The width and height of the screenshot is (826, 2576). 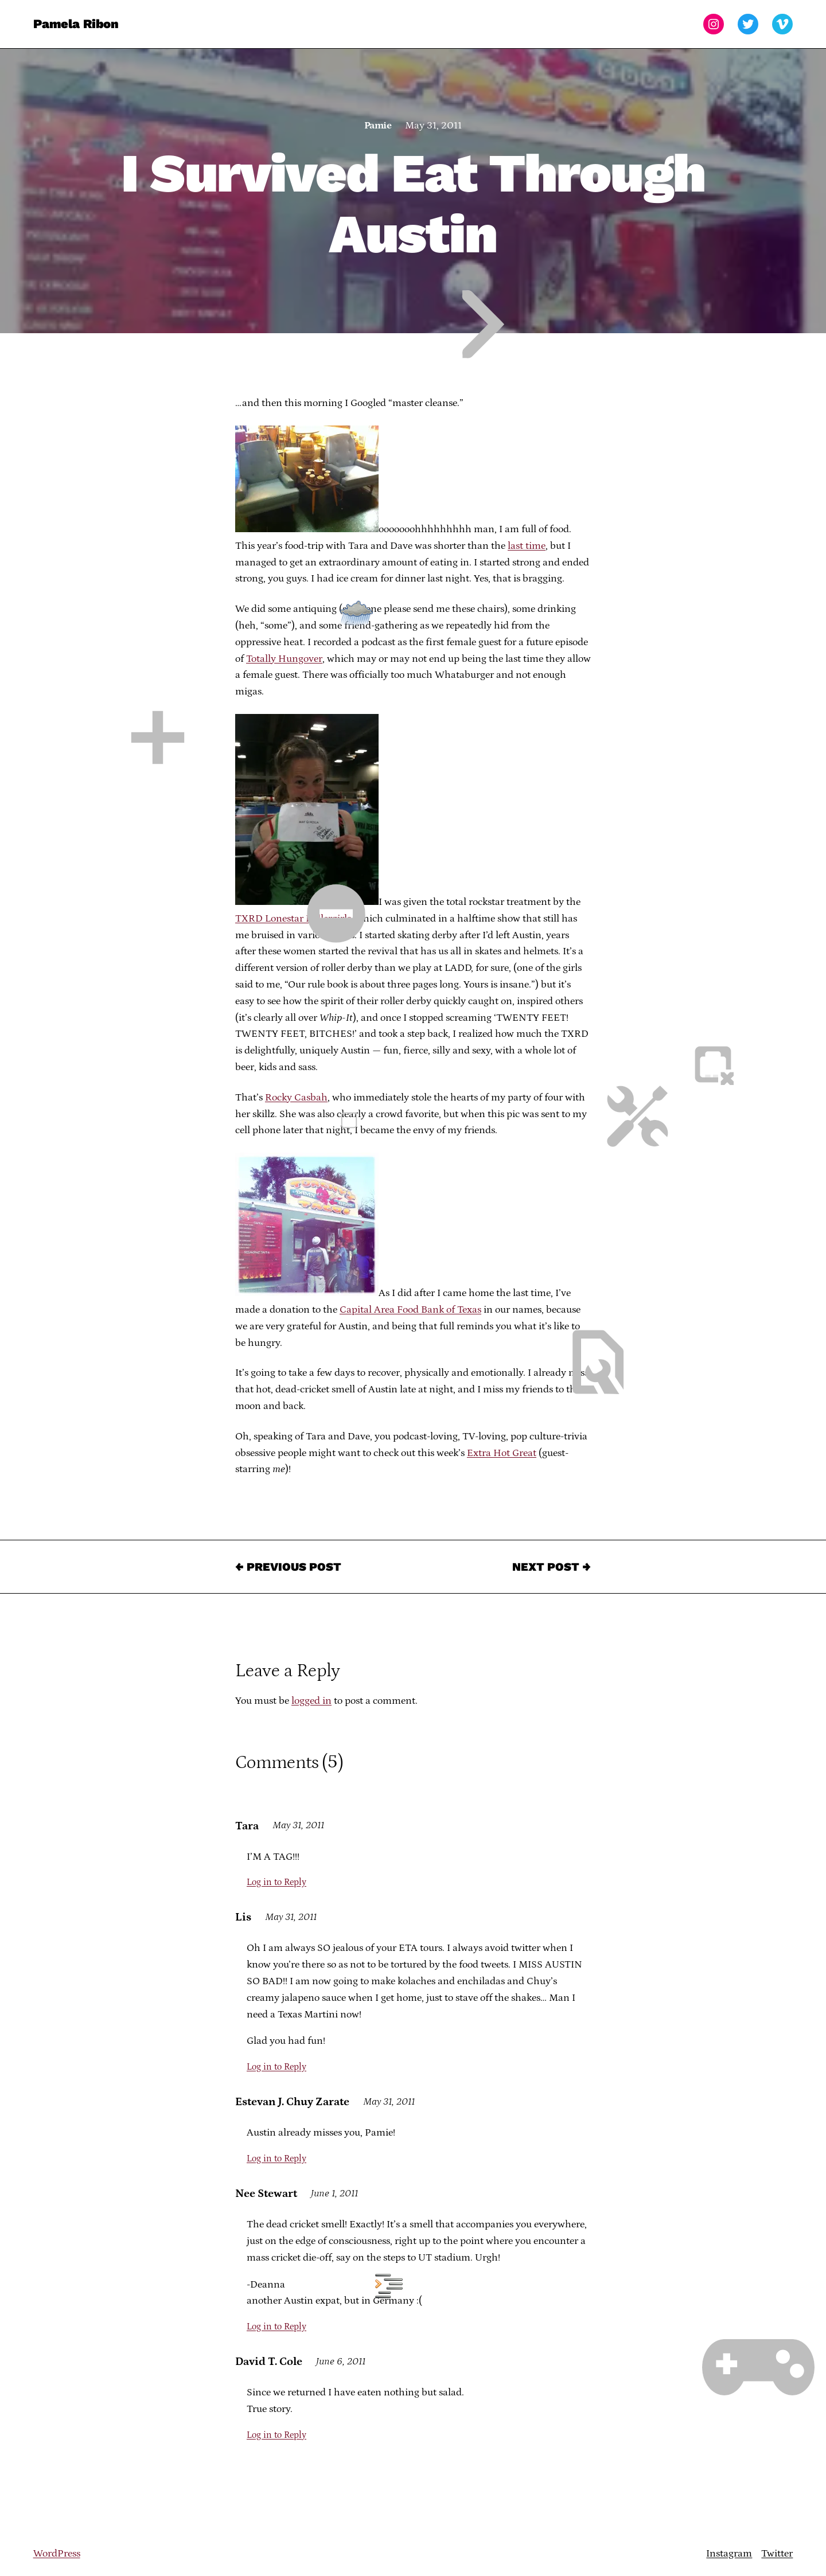 I want to click on indicates rainy weather conditions, so click(x=356, y=611).